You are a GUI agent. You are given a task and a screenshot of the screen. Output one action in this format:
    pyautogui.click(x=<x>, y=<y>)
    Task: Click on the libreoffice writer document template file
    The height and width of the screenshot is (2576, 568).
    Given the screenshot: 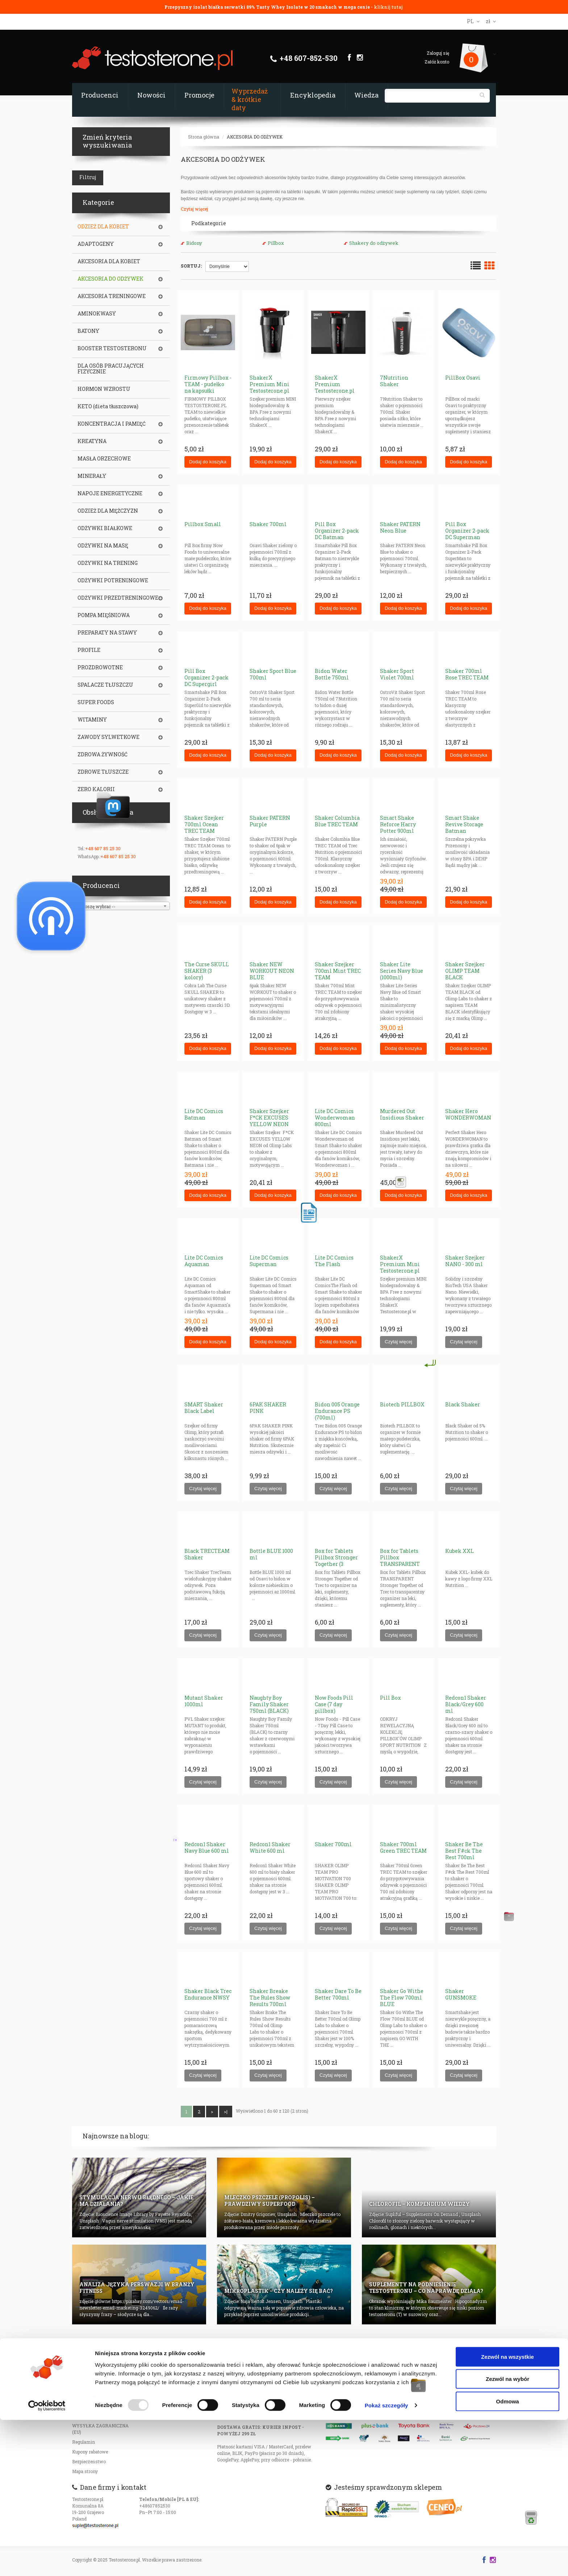 What is the action you would take?
    pyautogui.click(x=309, y=1212)
    